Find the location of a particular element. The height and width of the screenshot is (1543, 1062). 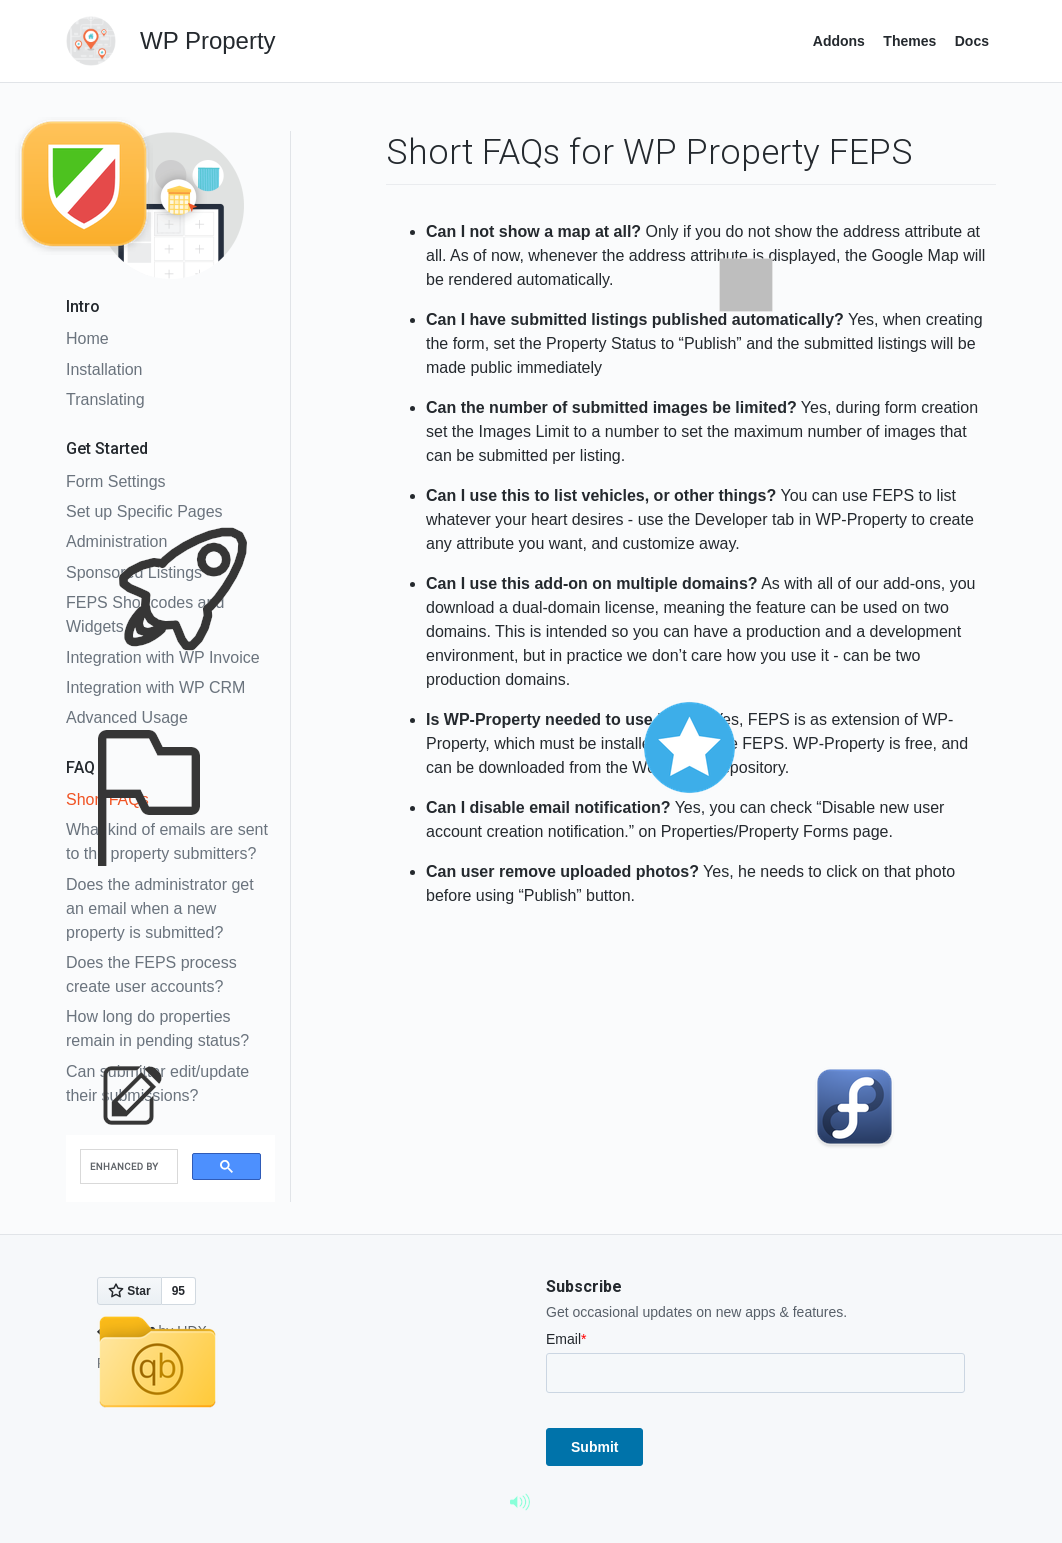

access region or language settings is located at coordinates (149, 798).